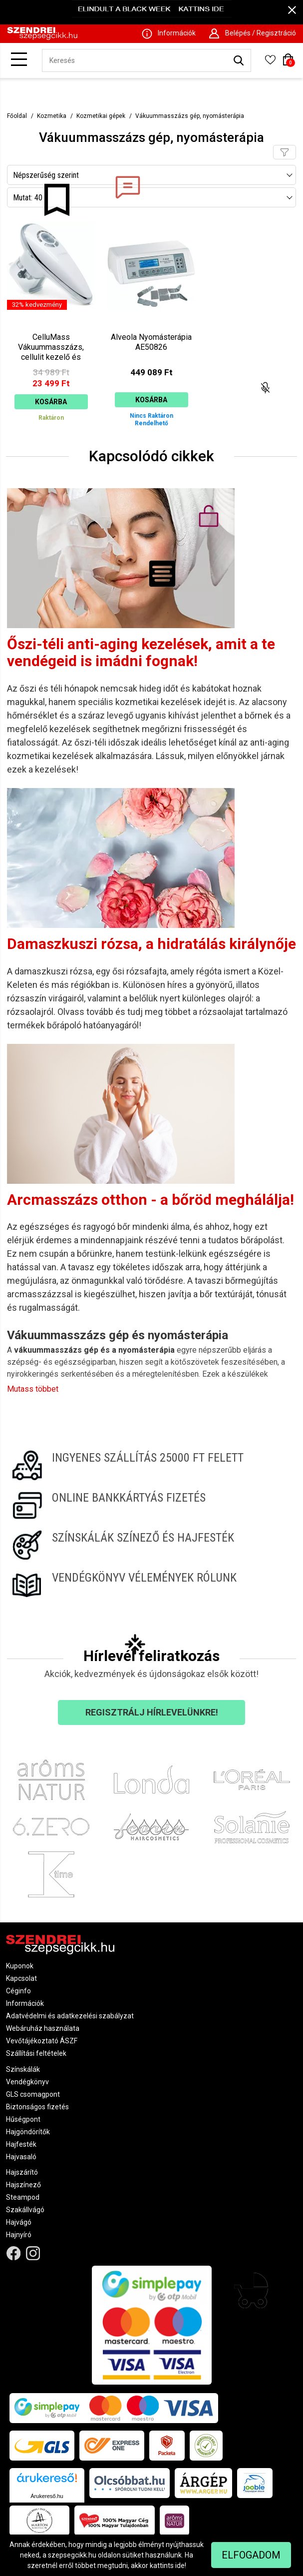  Describe the element at coordinates (162, 574) in the screenshot. I see `center align text` at that location.